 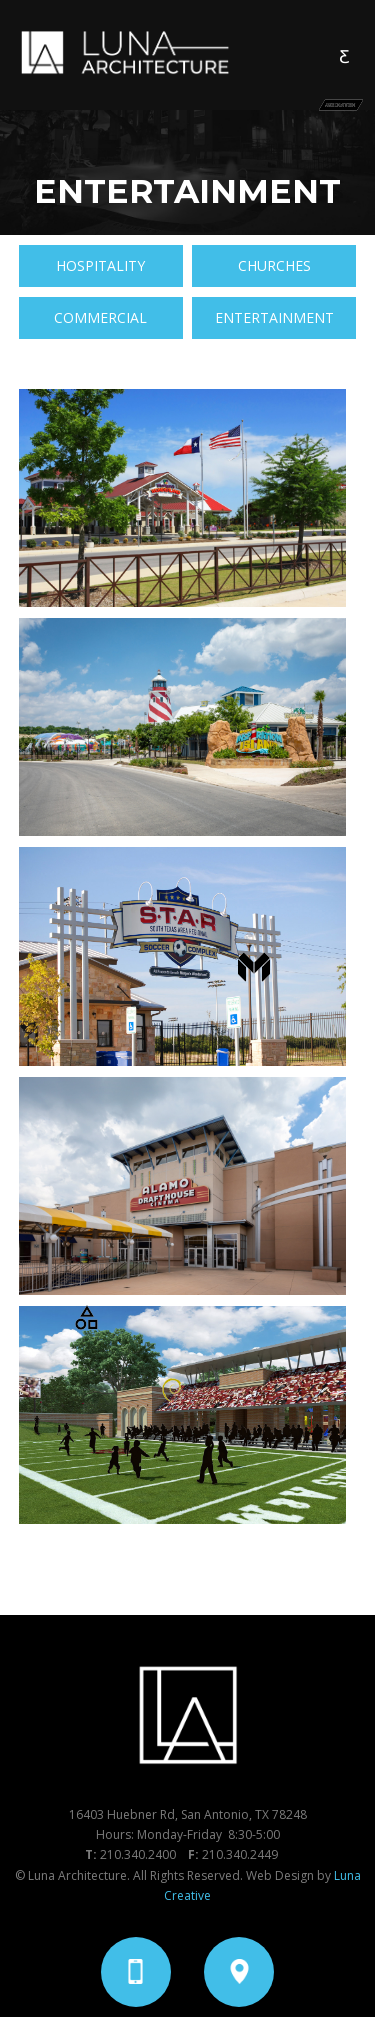 What do you see at coordinates (87, 1318) in the screenshot?
I see `access shape tools and drawing options` at bounding box center [87, 1318].